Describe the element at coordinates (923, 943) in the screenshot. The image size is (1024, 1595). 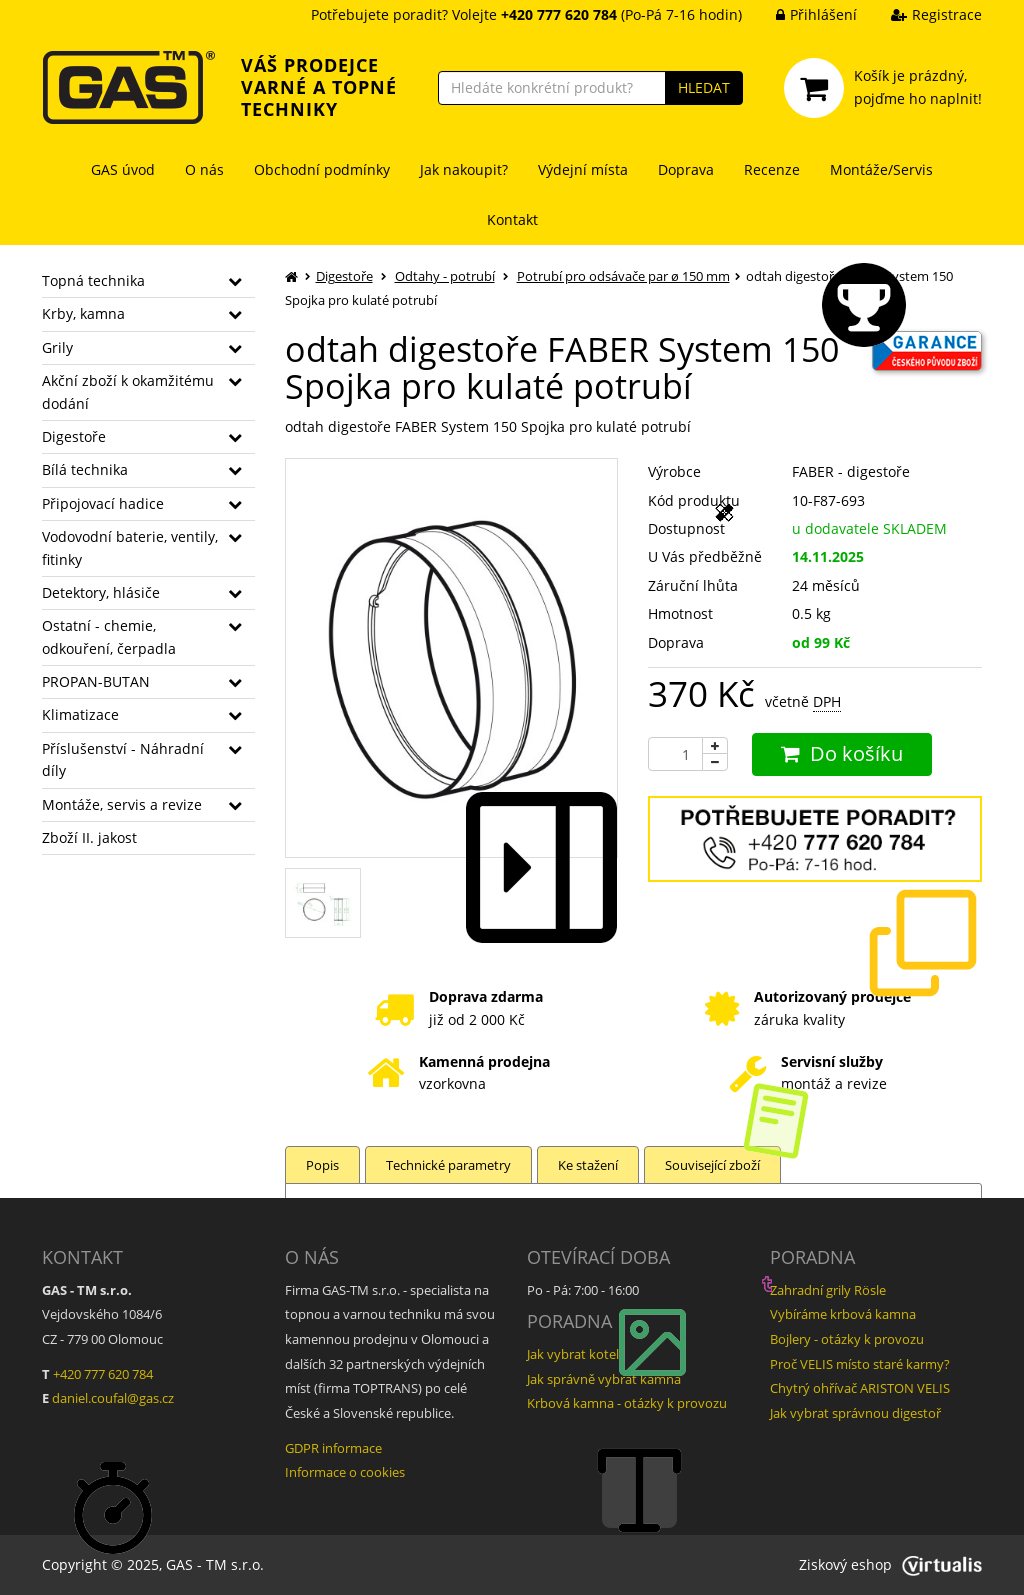
I see `copy to clipboard` at that location.